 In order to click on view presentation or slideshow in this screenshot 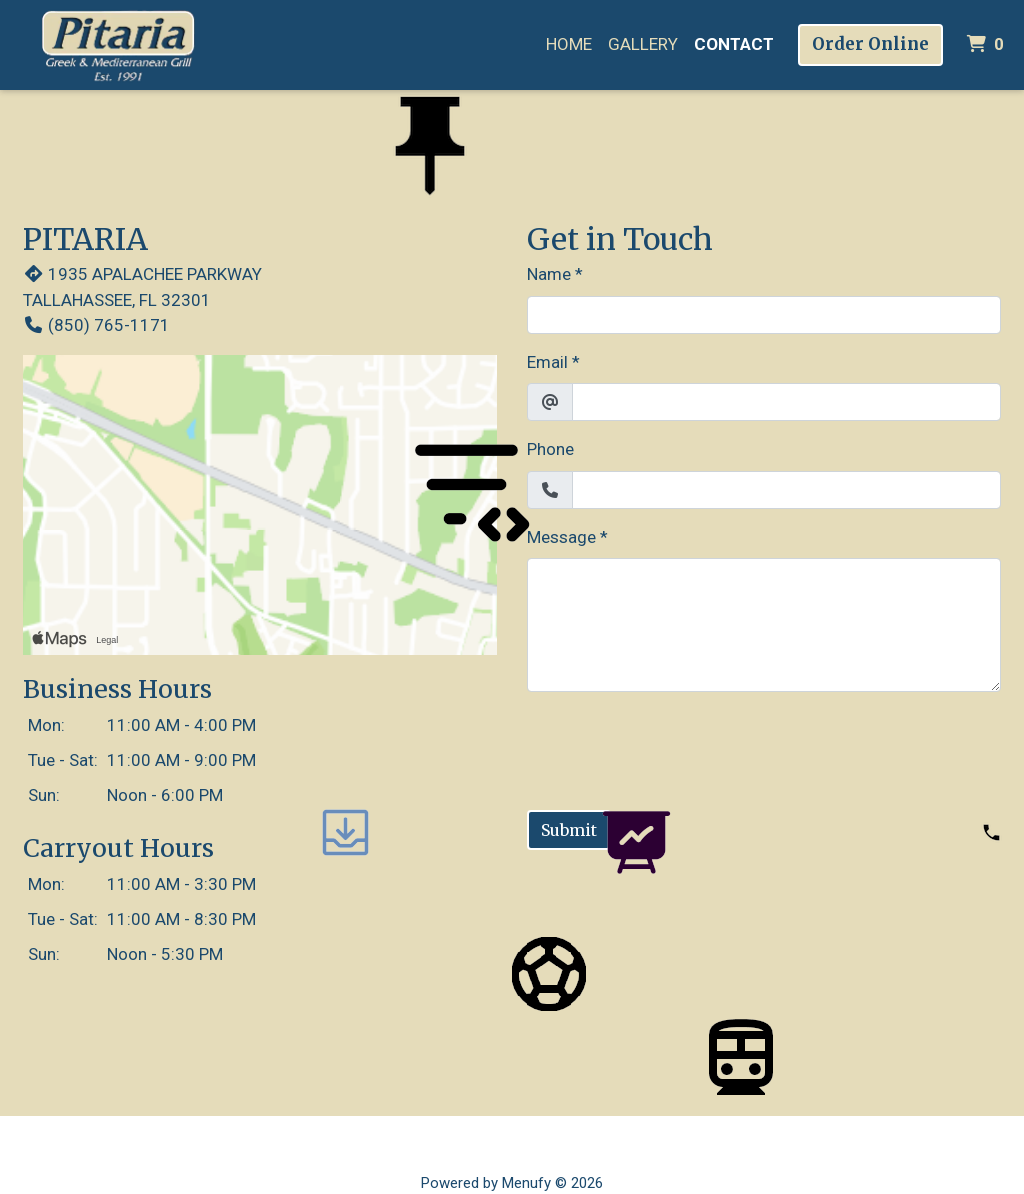, I will do `click(636, 842)`.